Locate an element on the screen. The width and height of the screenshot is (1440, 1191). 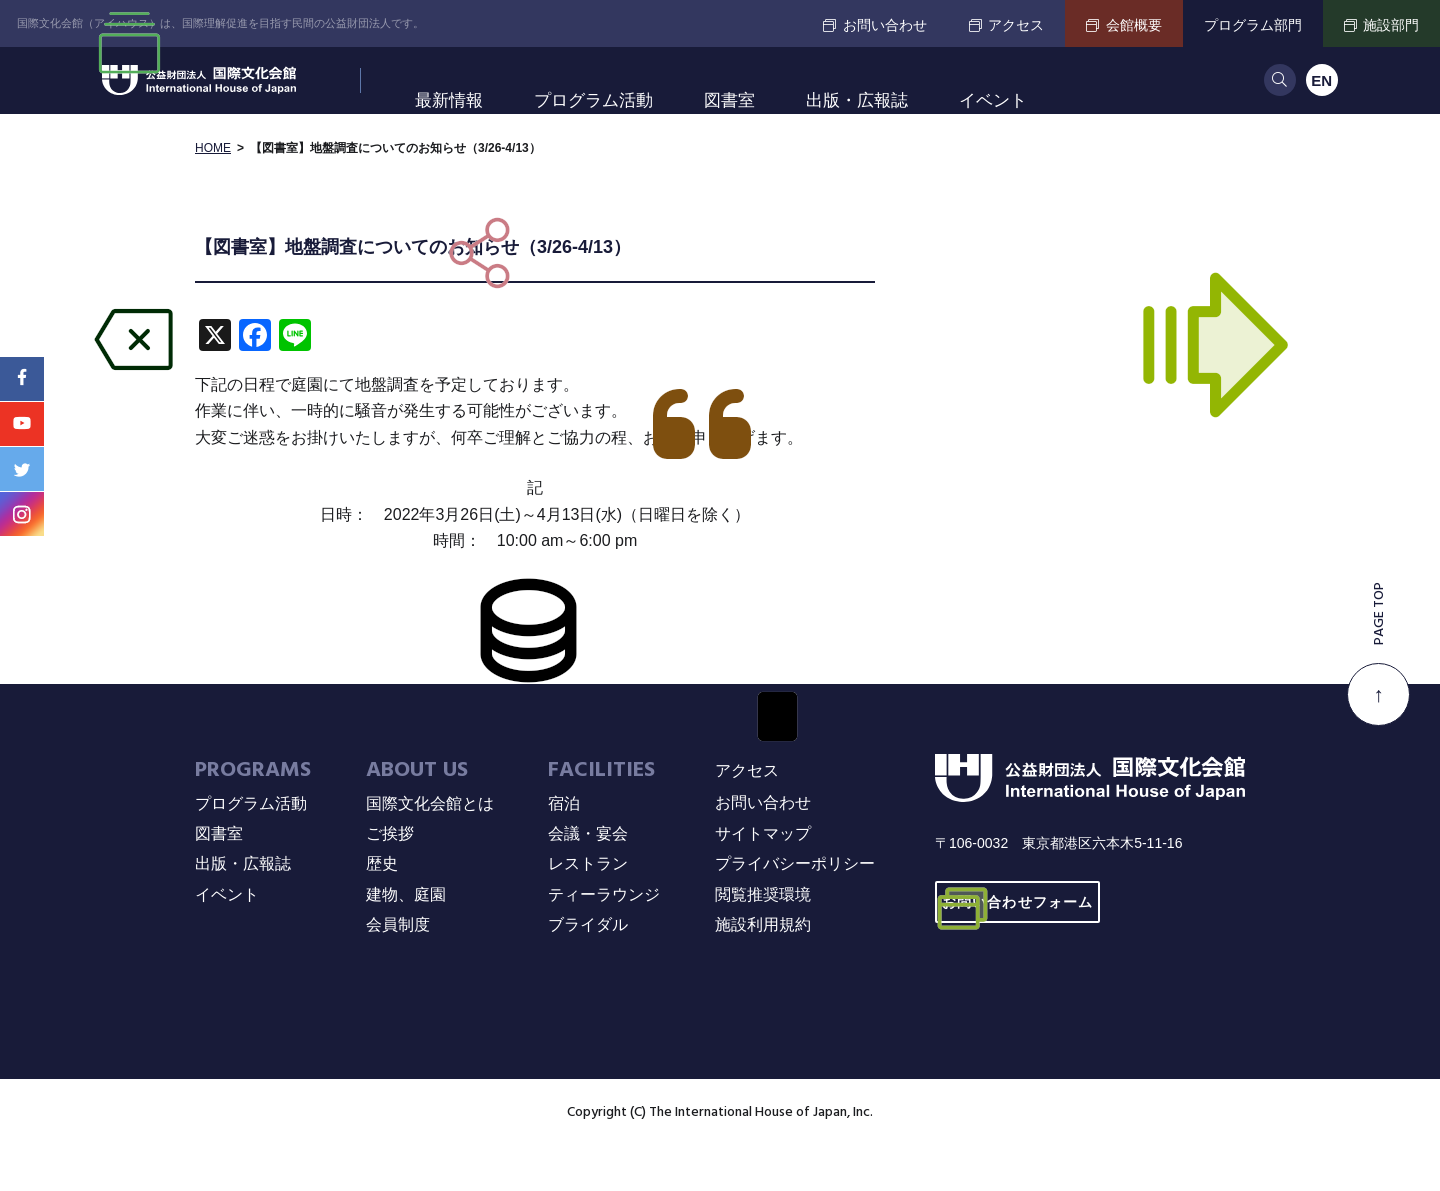
view stacked cards or layers is located at coordinates (129, 45).